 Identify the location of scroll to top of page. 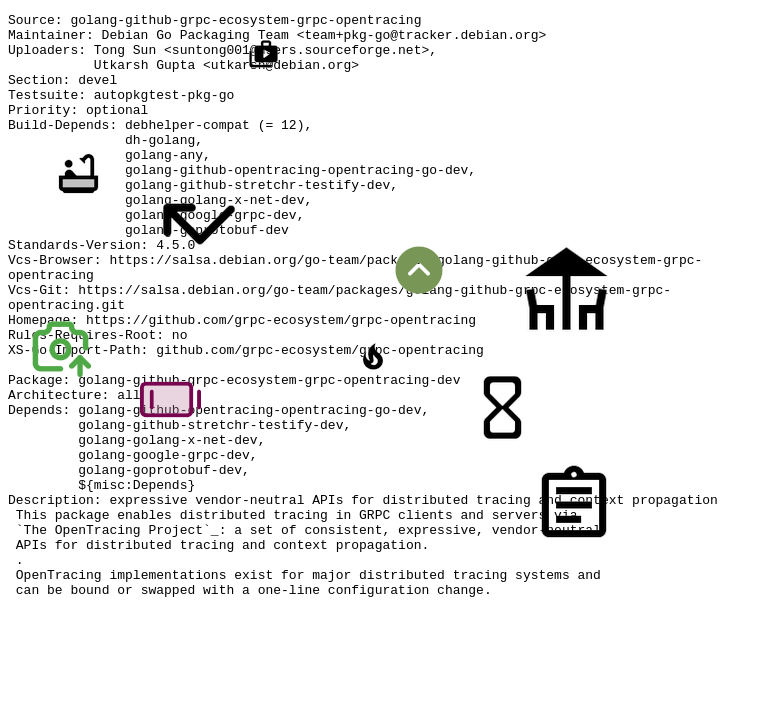
(419, 270).